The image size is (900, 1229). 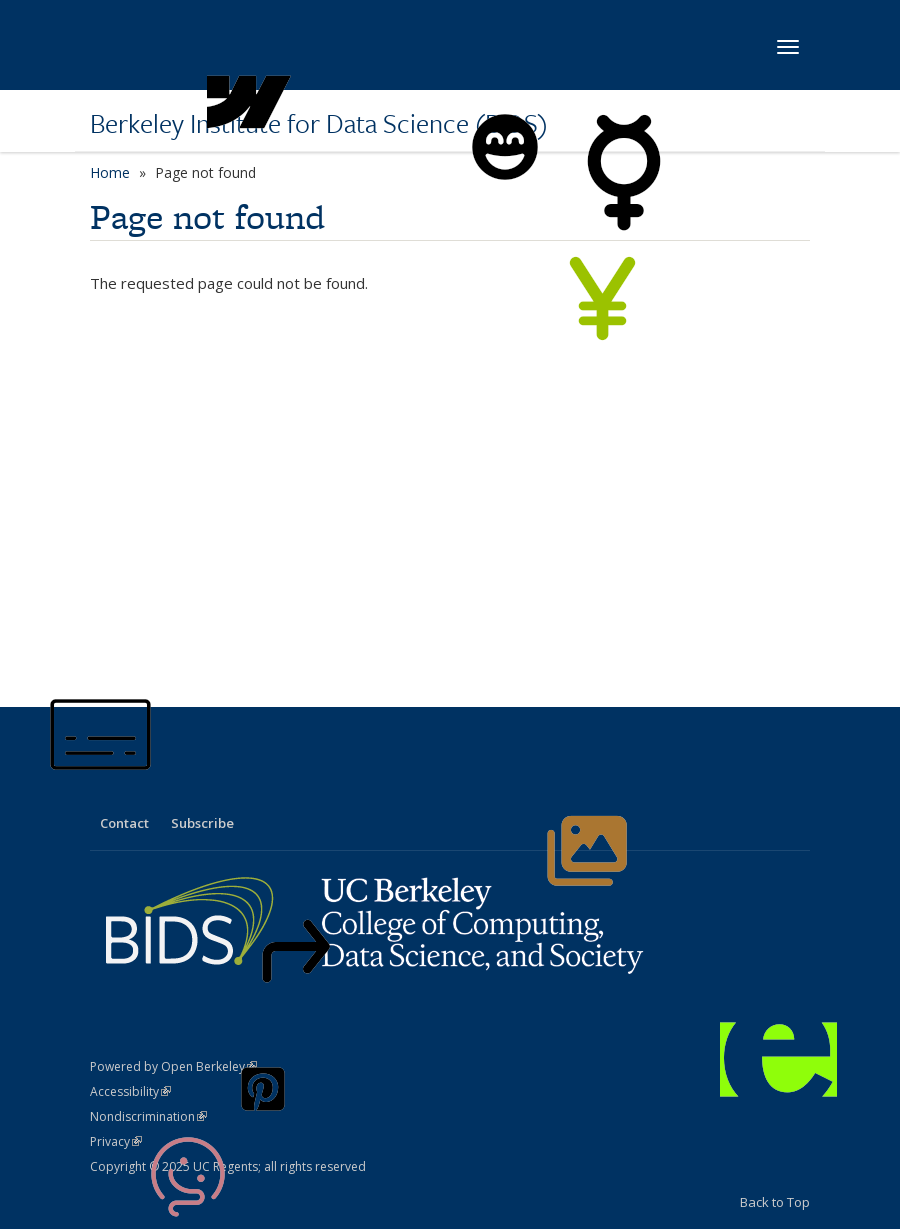 I want to click on add a happy reaction or emoji, so click(x=505, y=147).